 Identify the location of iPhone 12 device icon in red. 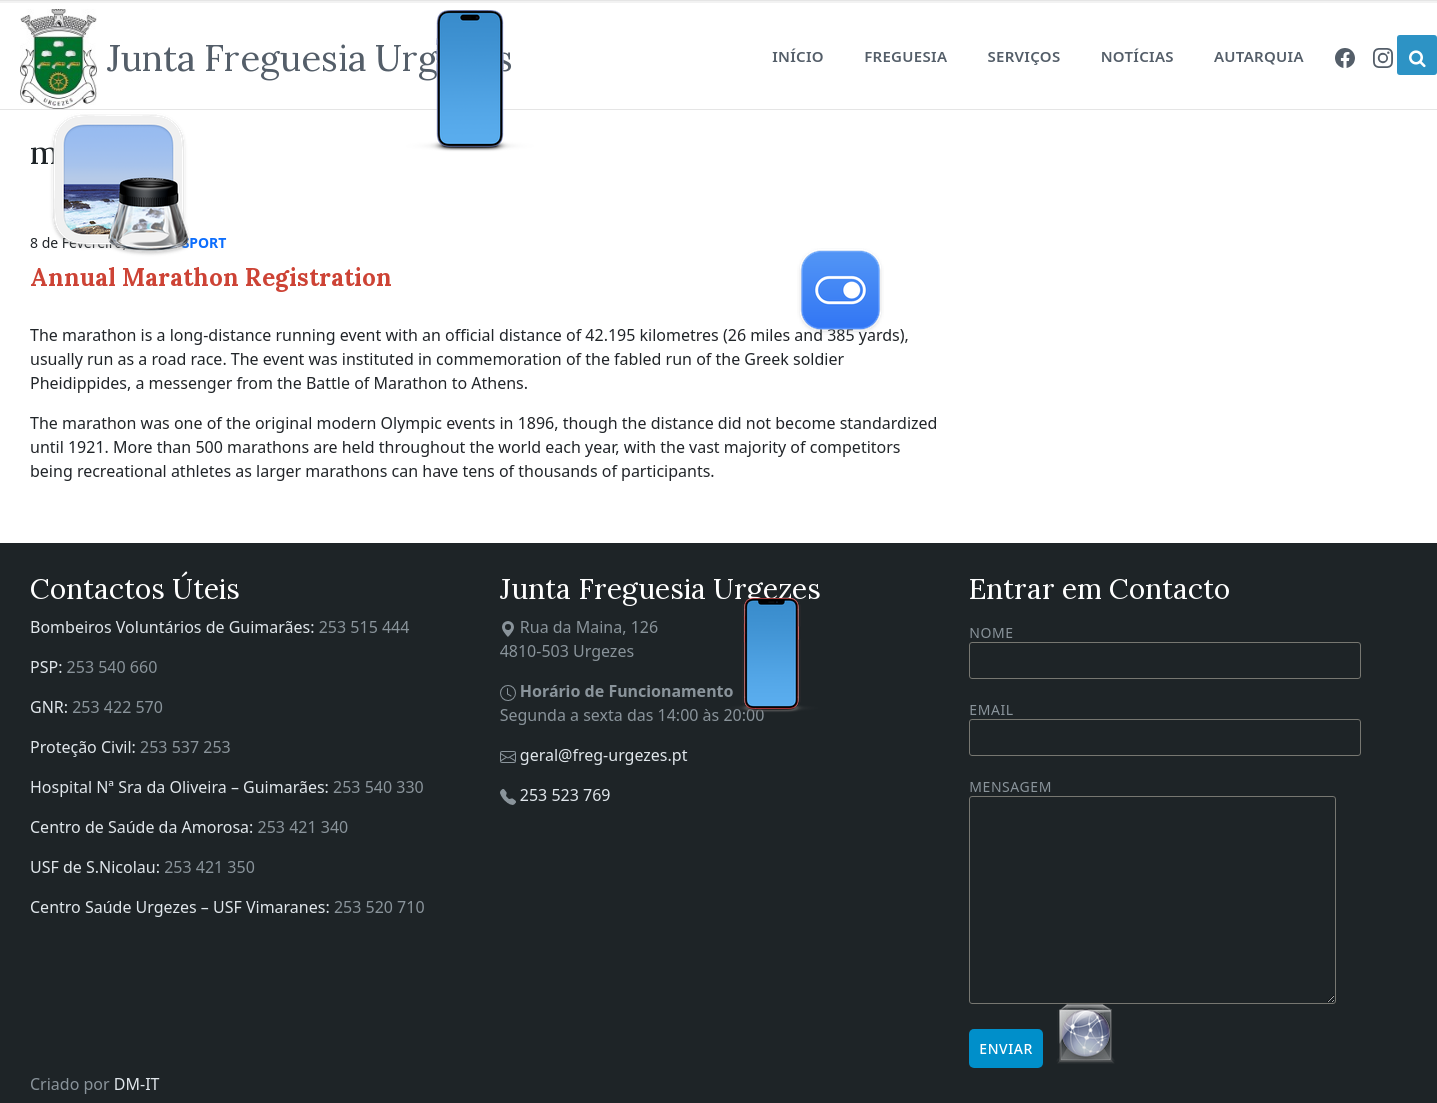
(771, 655).